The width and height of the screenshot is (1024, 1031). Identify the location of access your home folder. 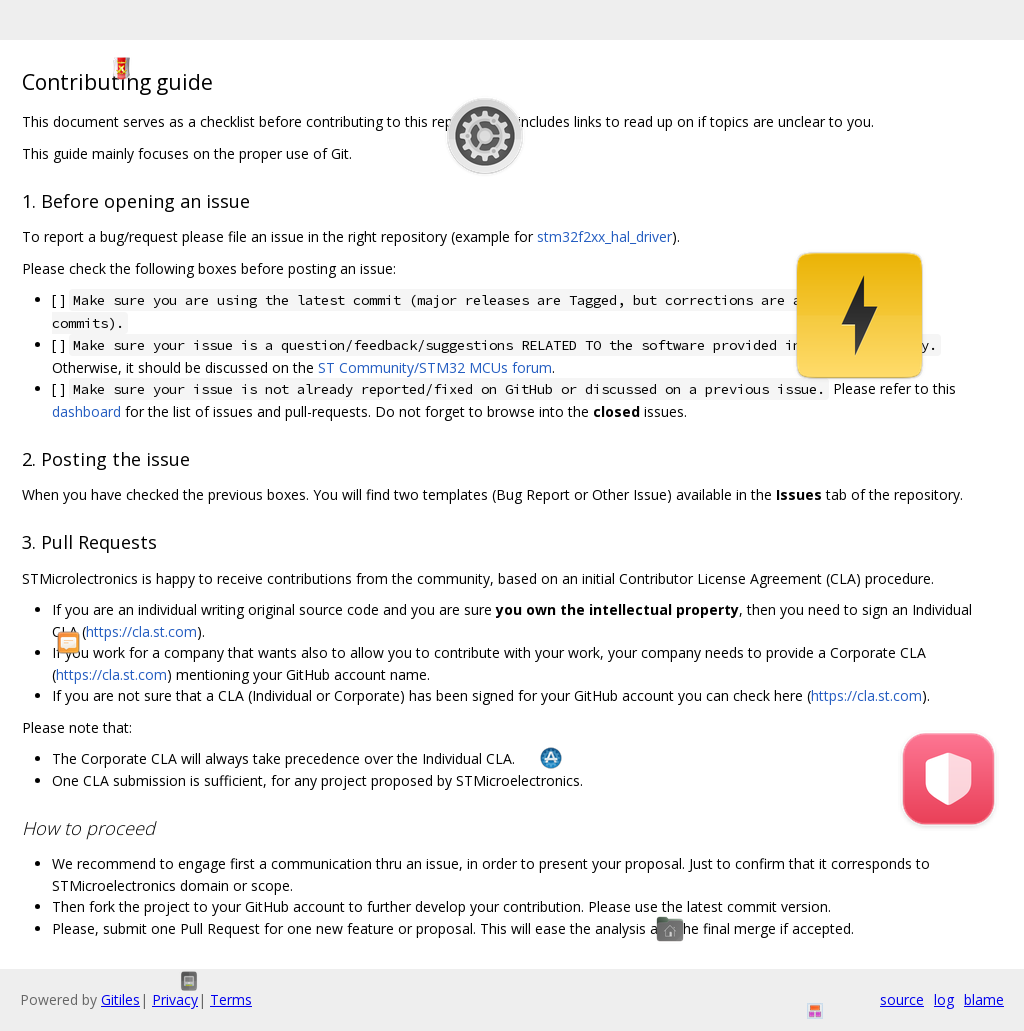
(670, 929).